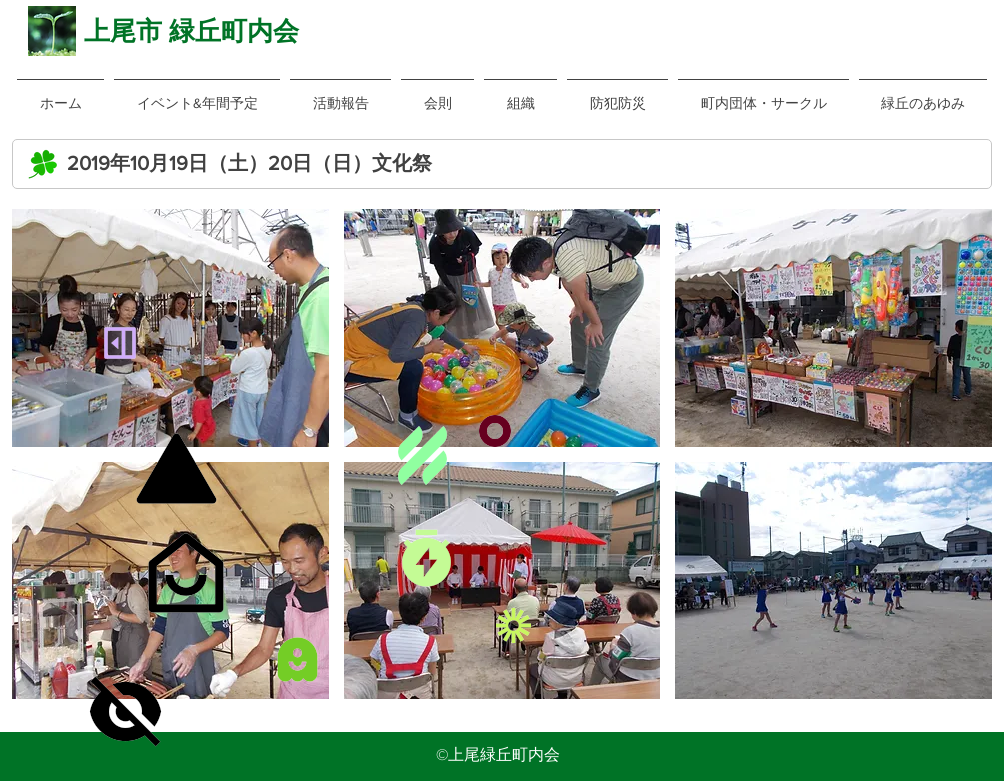 The image size is (1004, 781). I want to click on open loom video messaging app, so click(513, 625).